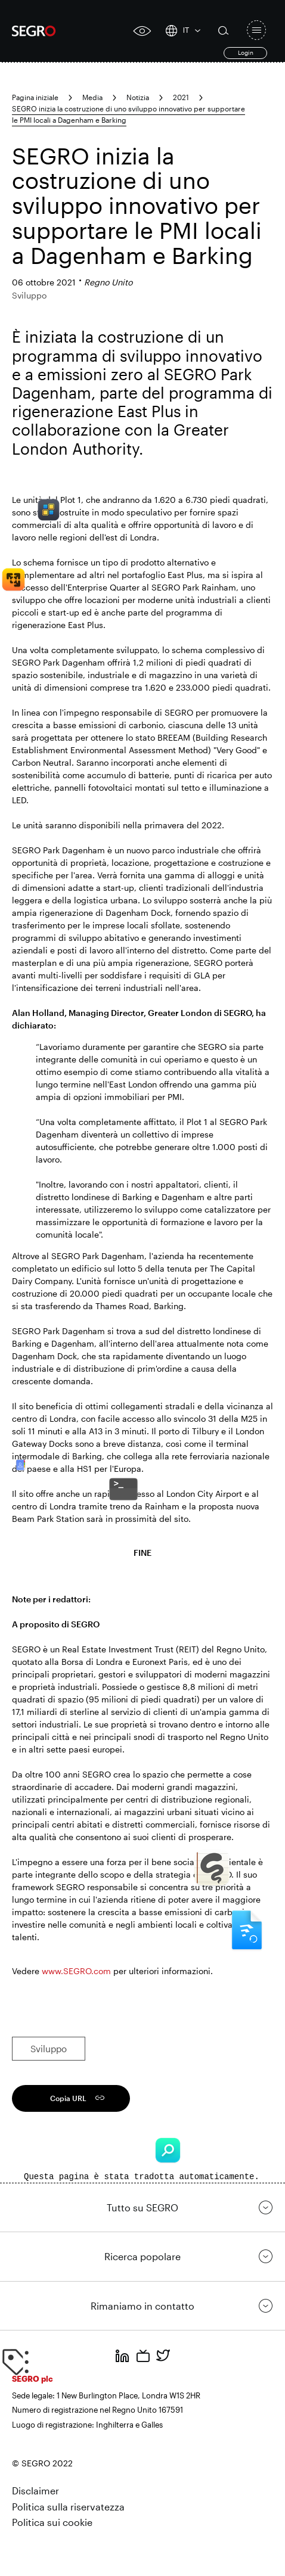 This screenshot has width=285, height=2576. Describe the element at coordinates (16, 2362) in the screenshot. I see `view or manage music tags` at that location.